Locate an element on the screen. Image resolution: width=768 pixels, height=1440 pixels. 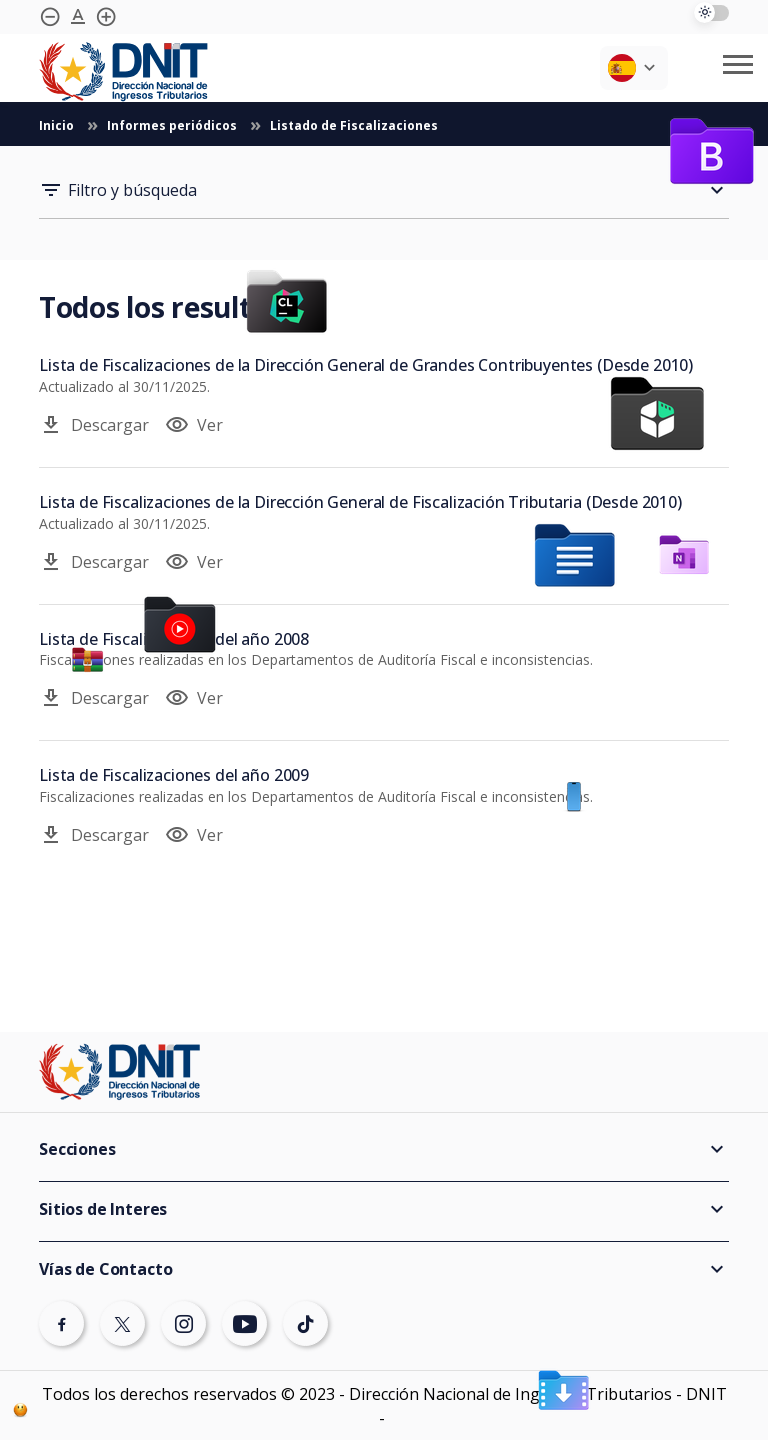
open wondershare filmstock assets folder is located at coordinates (657, 416).